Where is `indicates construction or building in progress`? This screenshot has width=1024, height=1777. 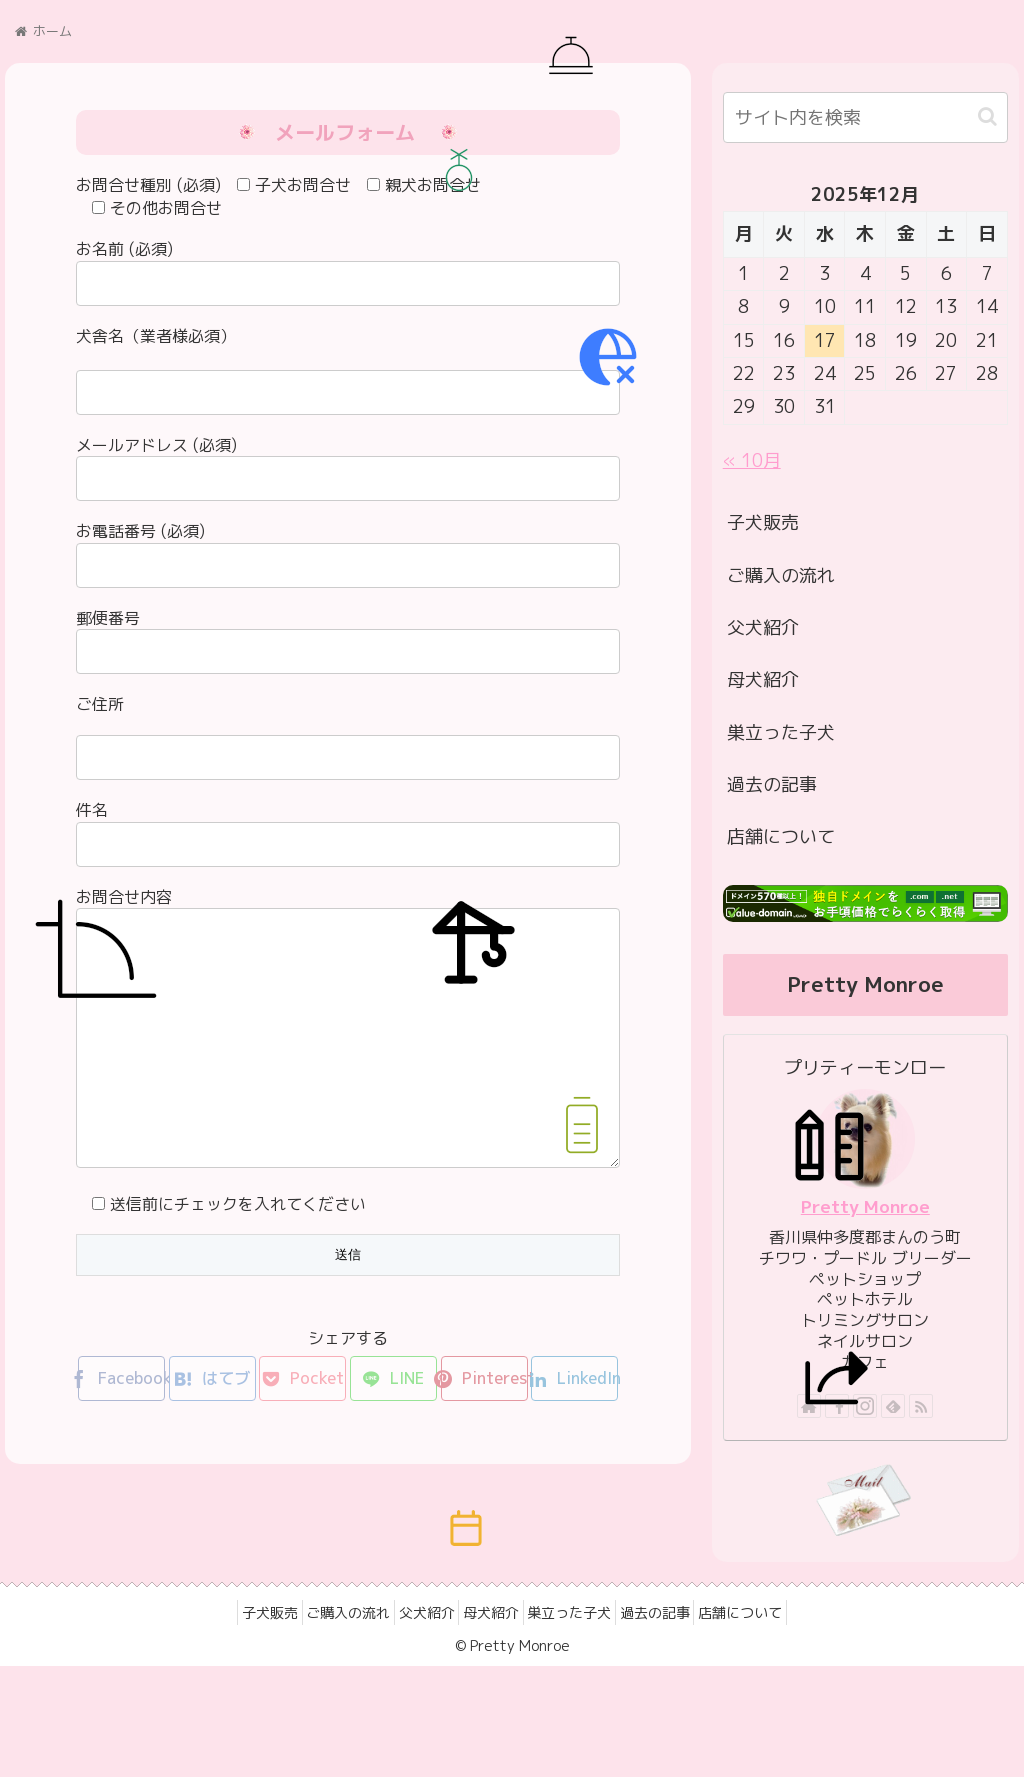
indicates construction or building in progress is located at coordinates (473, 942).